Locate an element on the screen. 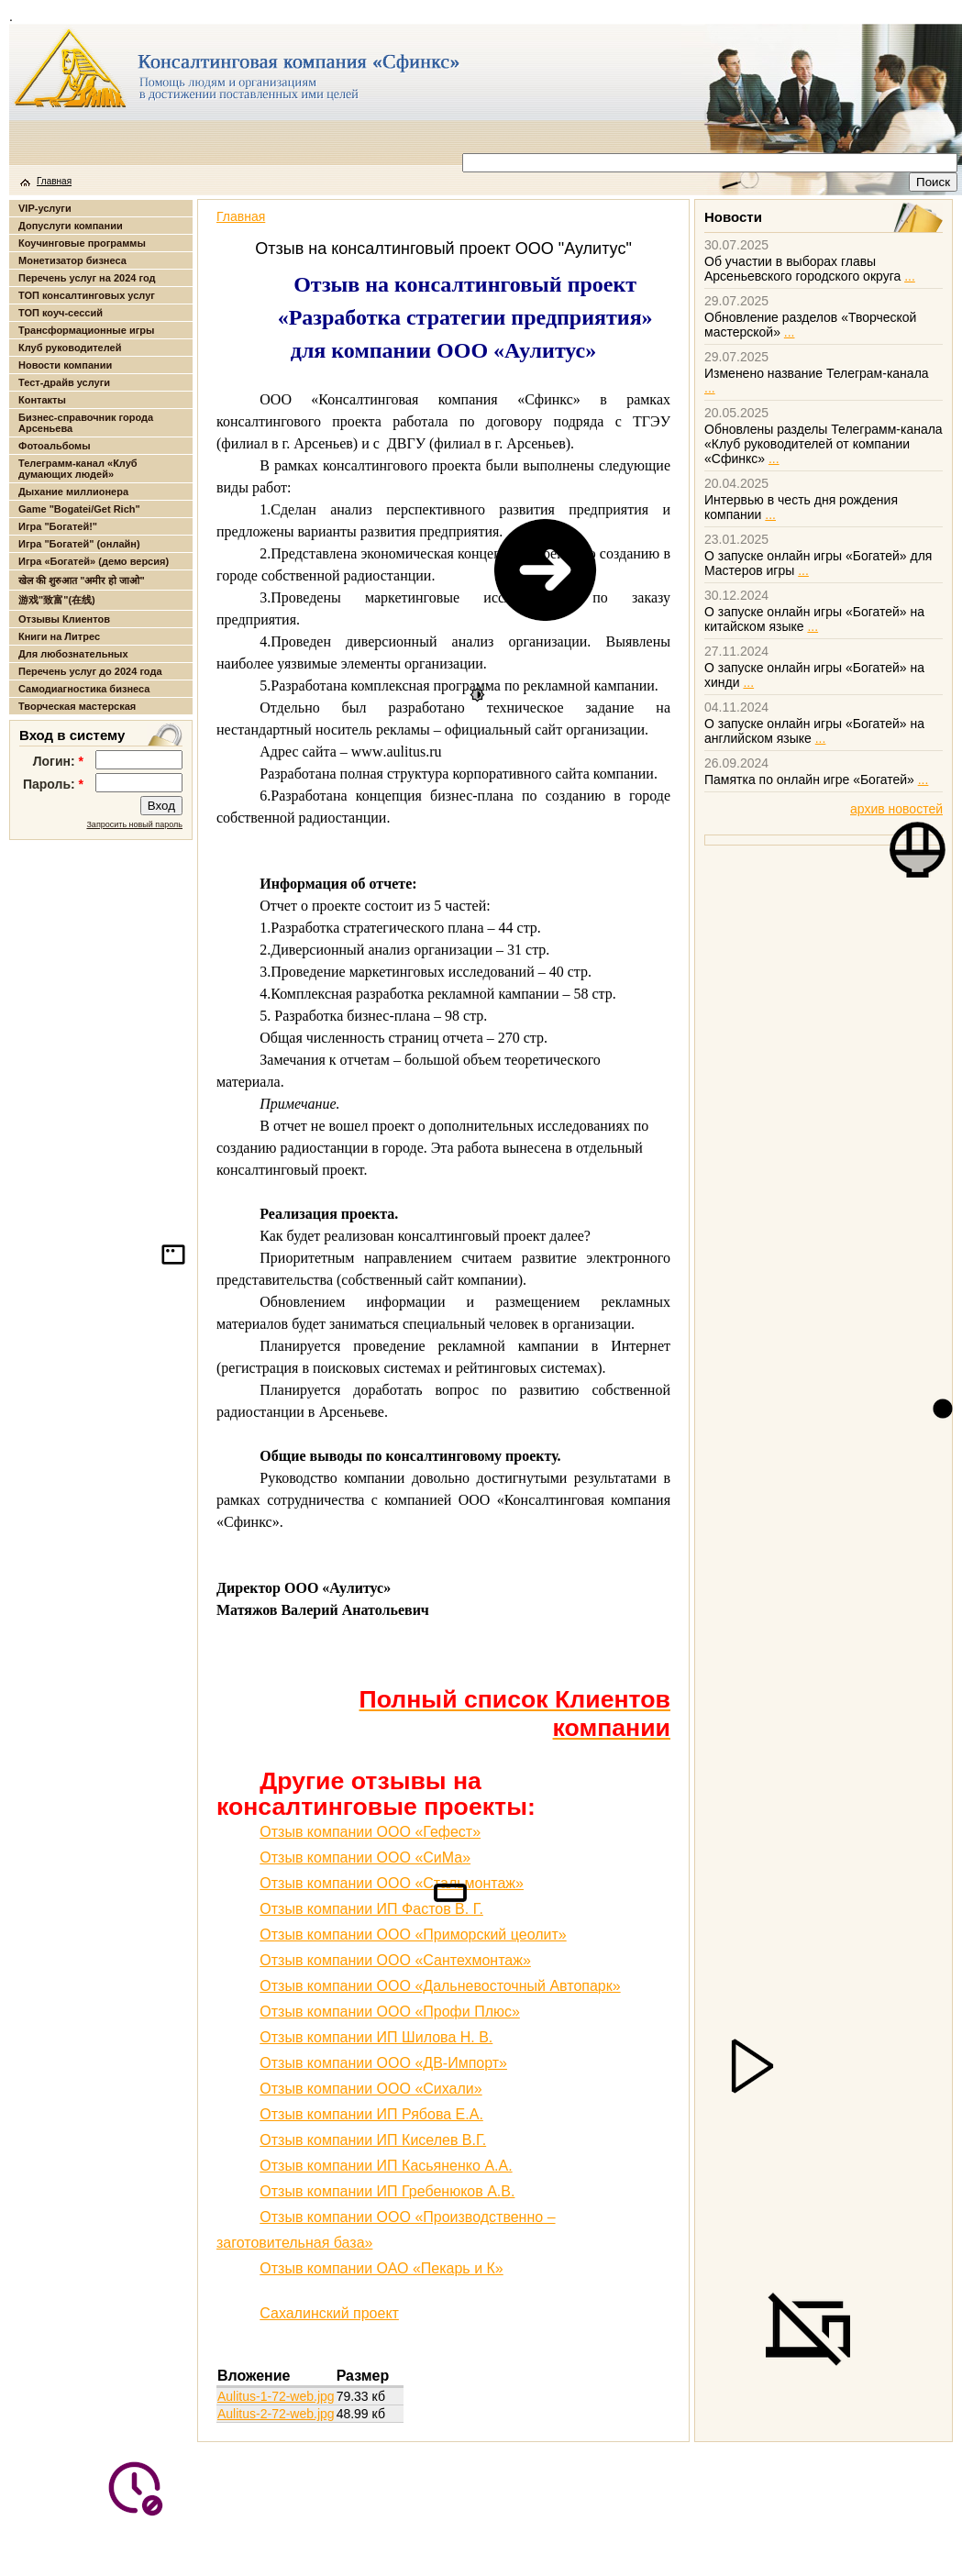  cancel a scheduled event or timer is located at coordinates (134, 2487).